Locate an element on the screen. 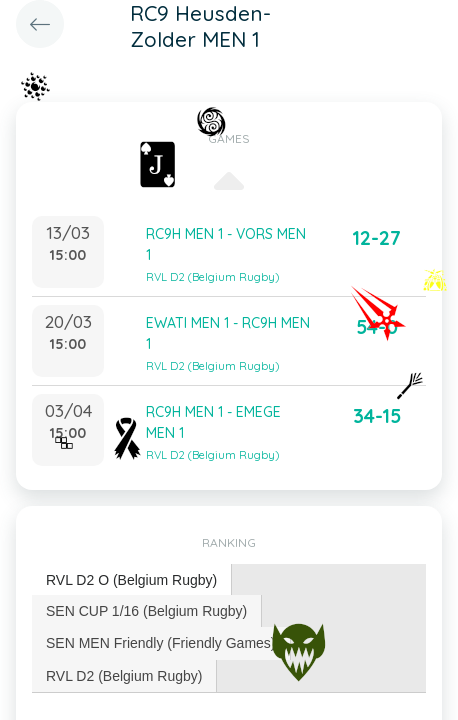  select leek ingredient in cooking game is located at coordinates (410, 386).